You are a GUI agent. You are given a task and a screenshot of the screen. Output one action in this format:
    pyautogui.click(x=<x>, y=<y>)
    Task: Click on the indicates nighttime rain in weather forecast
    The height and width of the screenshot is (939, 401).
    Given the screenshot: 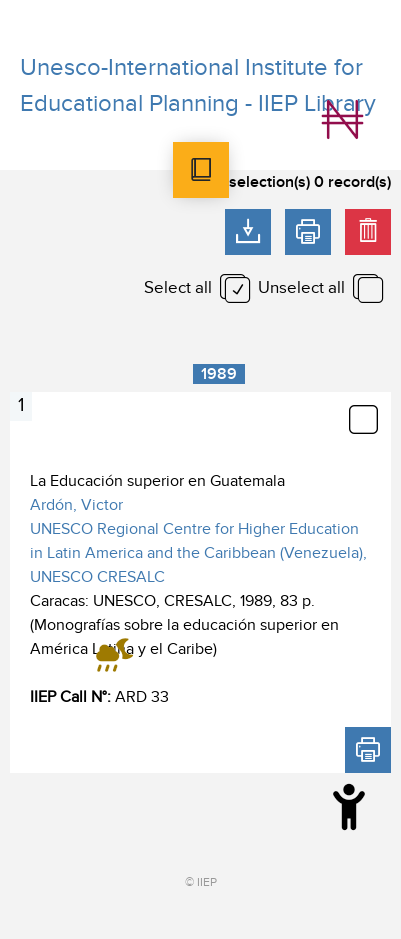 What is the action you would take?
    pyautogui.click(x=115, y=655)
    